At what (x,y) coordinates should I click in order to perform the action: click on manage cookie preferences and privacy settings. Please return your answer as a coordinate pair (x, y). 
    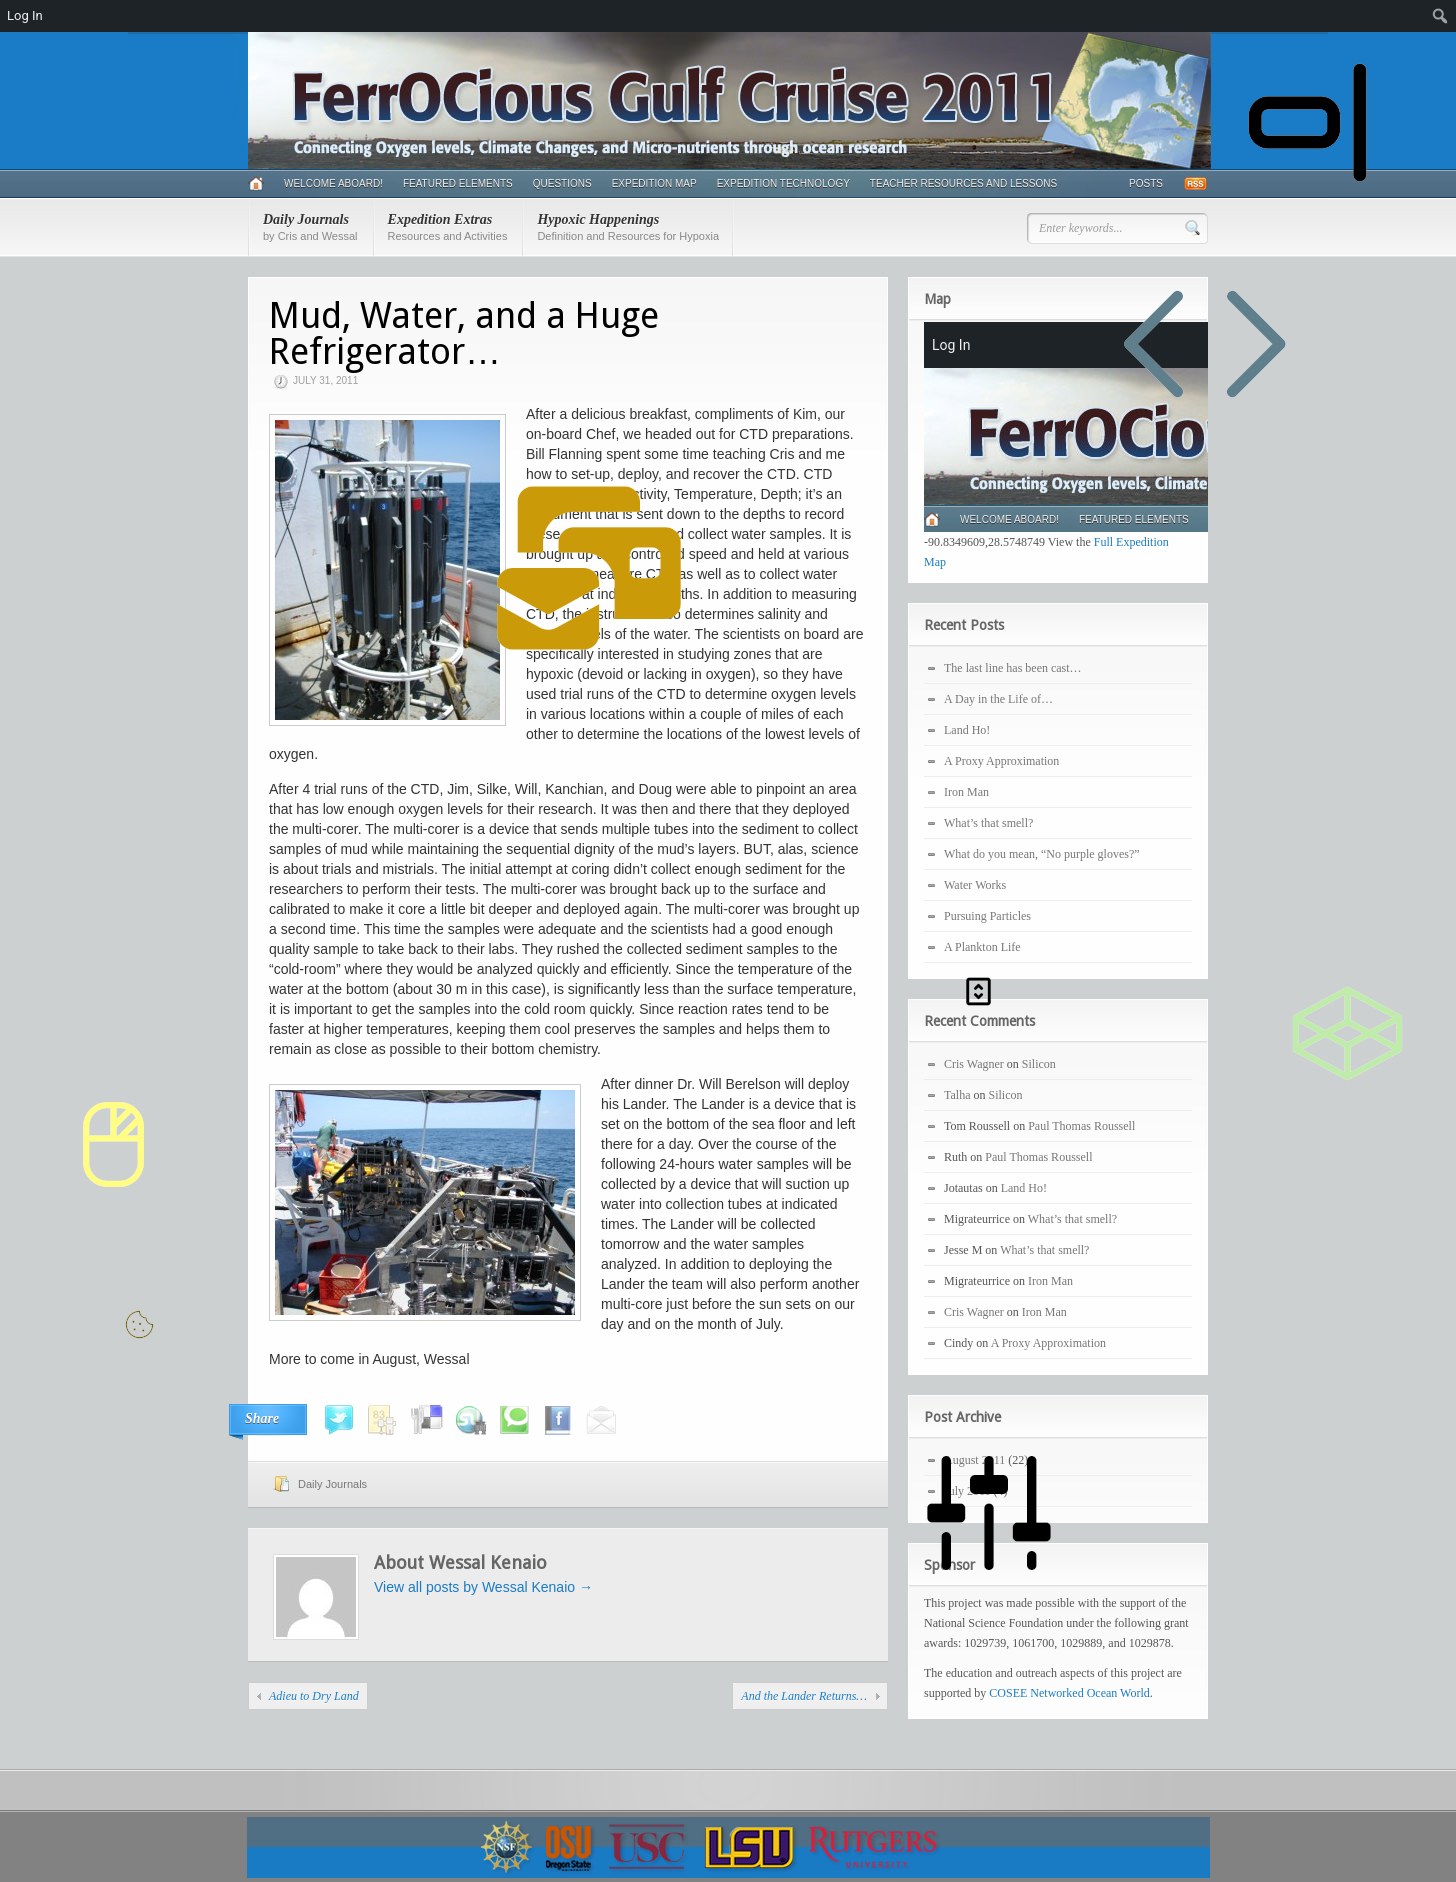
    Looking at the image, I should click on (139, 1324).